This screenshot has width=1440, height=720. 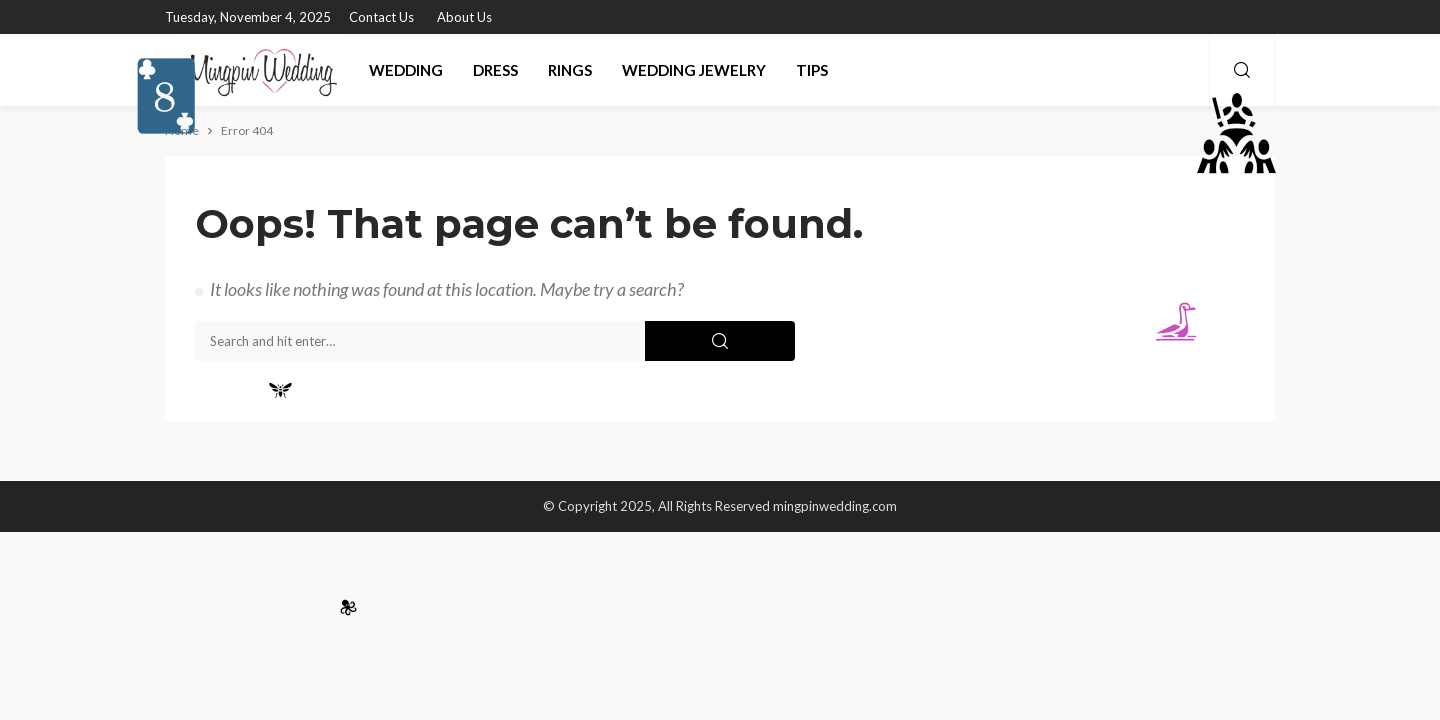 I want to click on the chariot tarot card icon, so click(x=1236, y=132).